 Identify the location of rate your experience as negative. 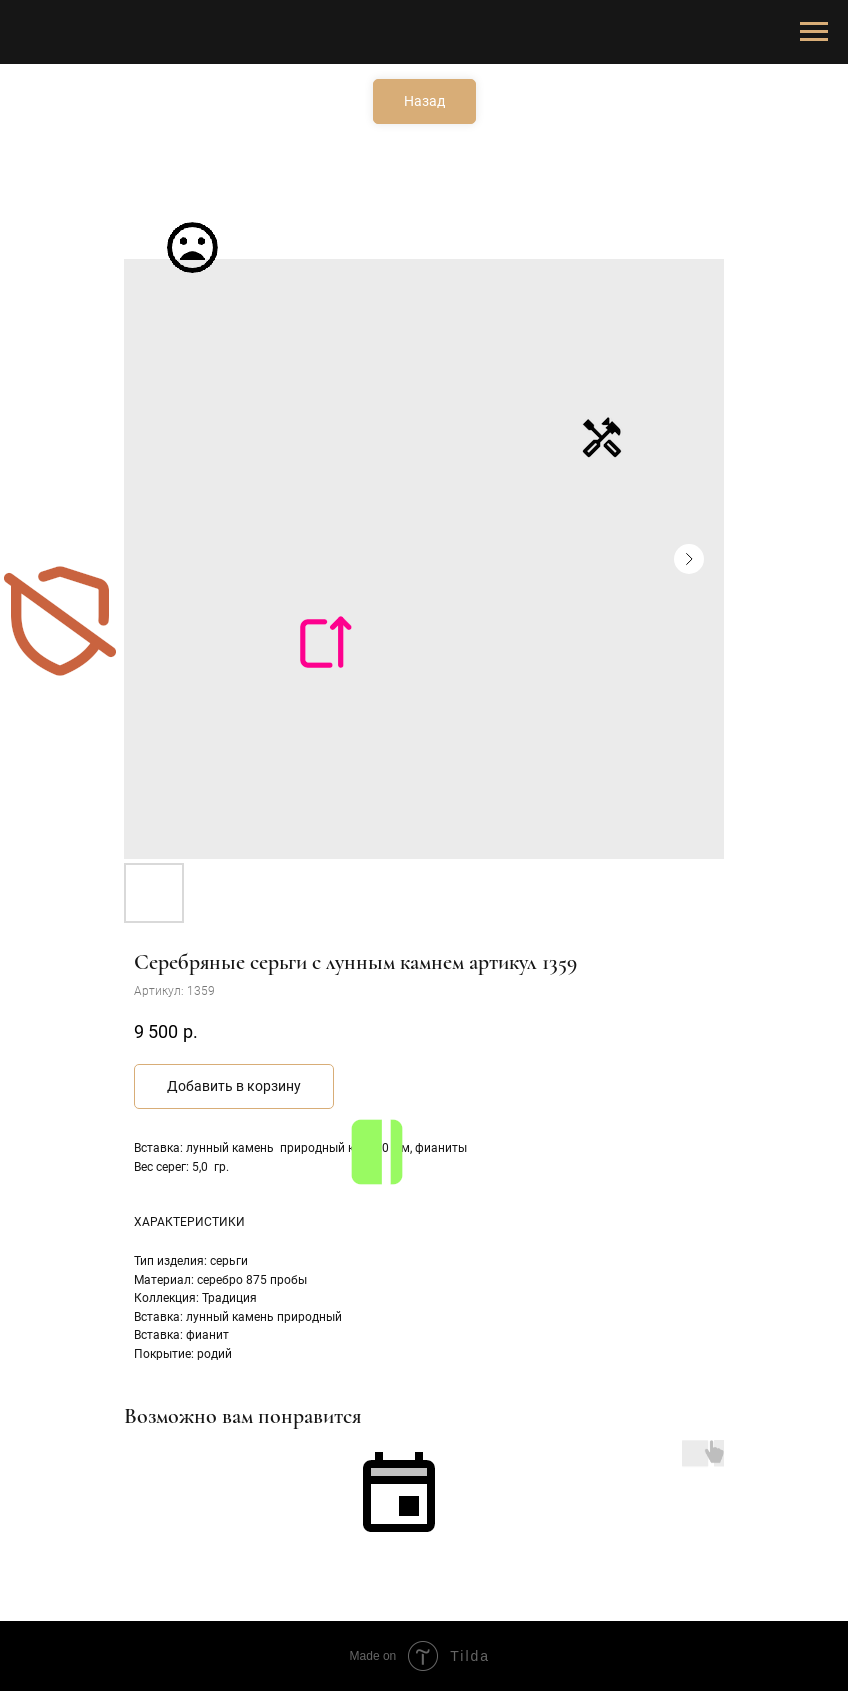
(192, 247).